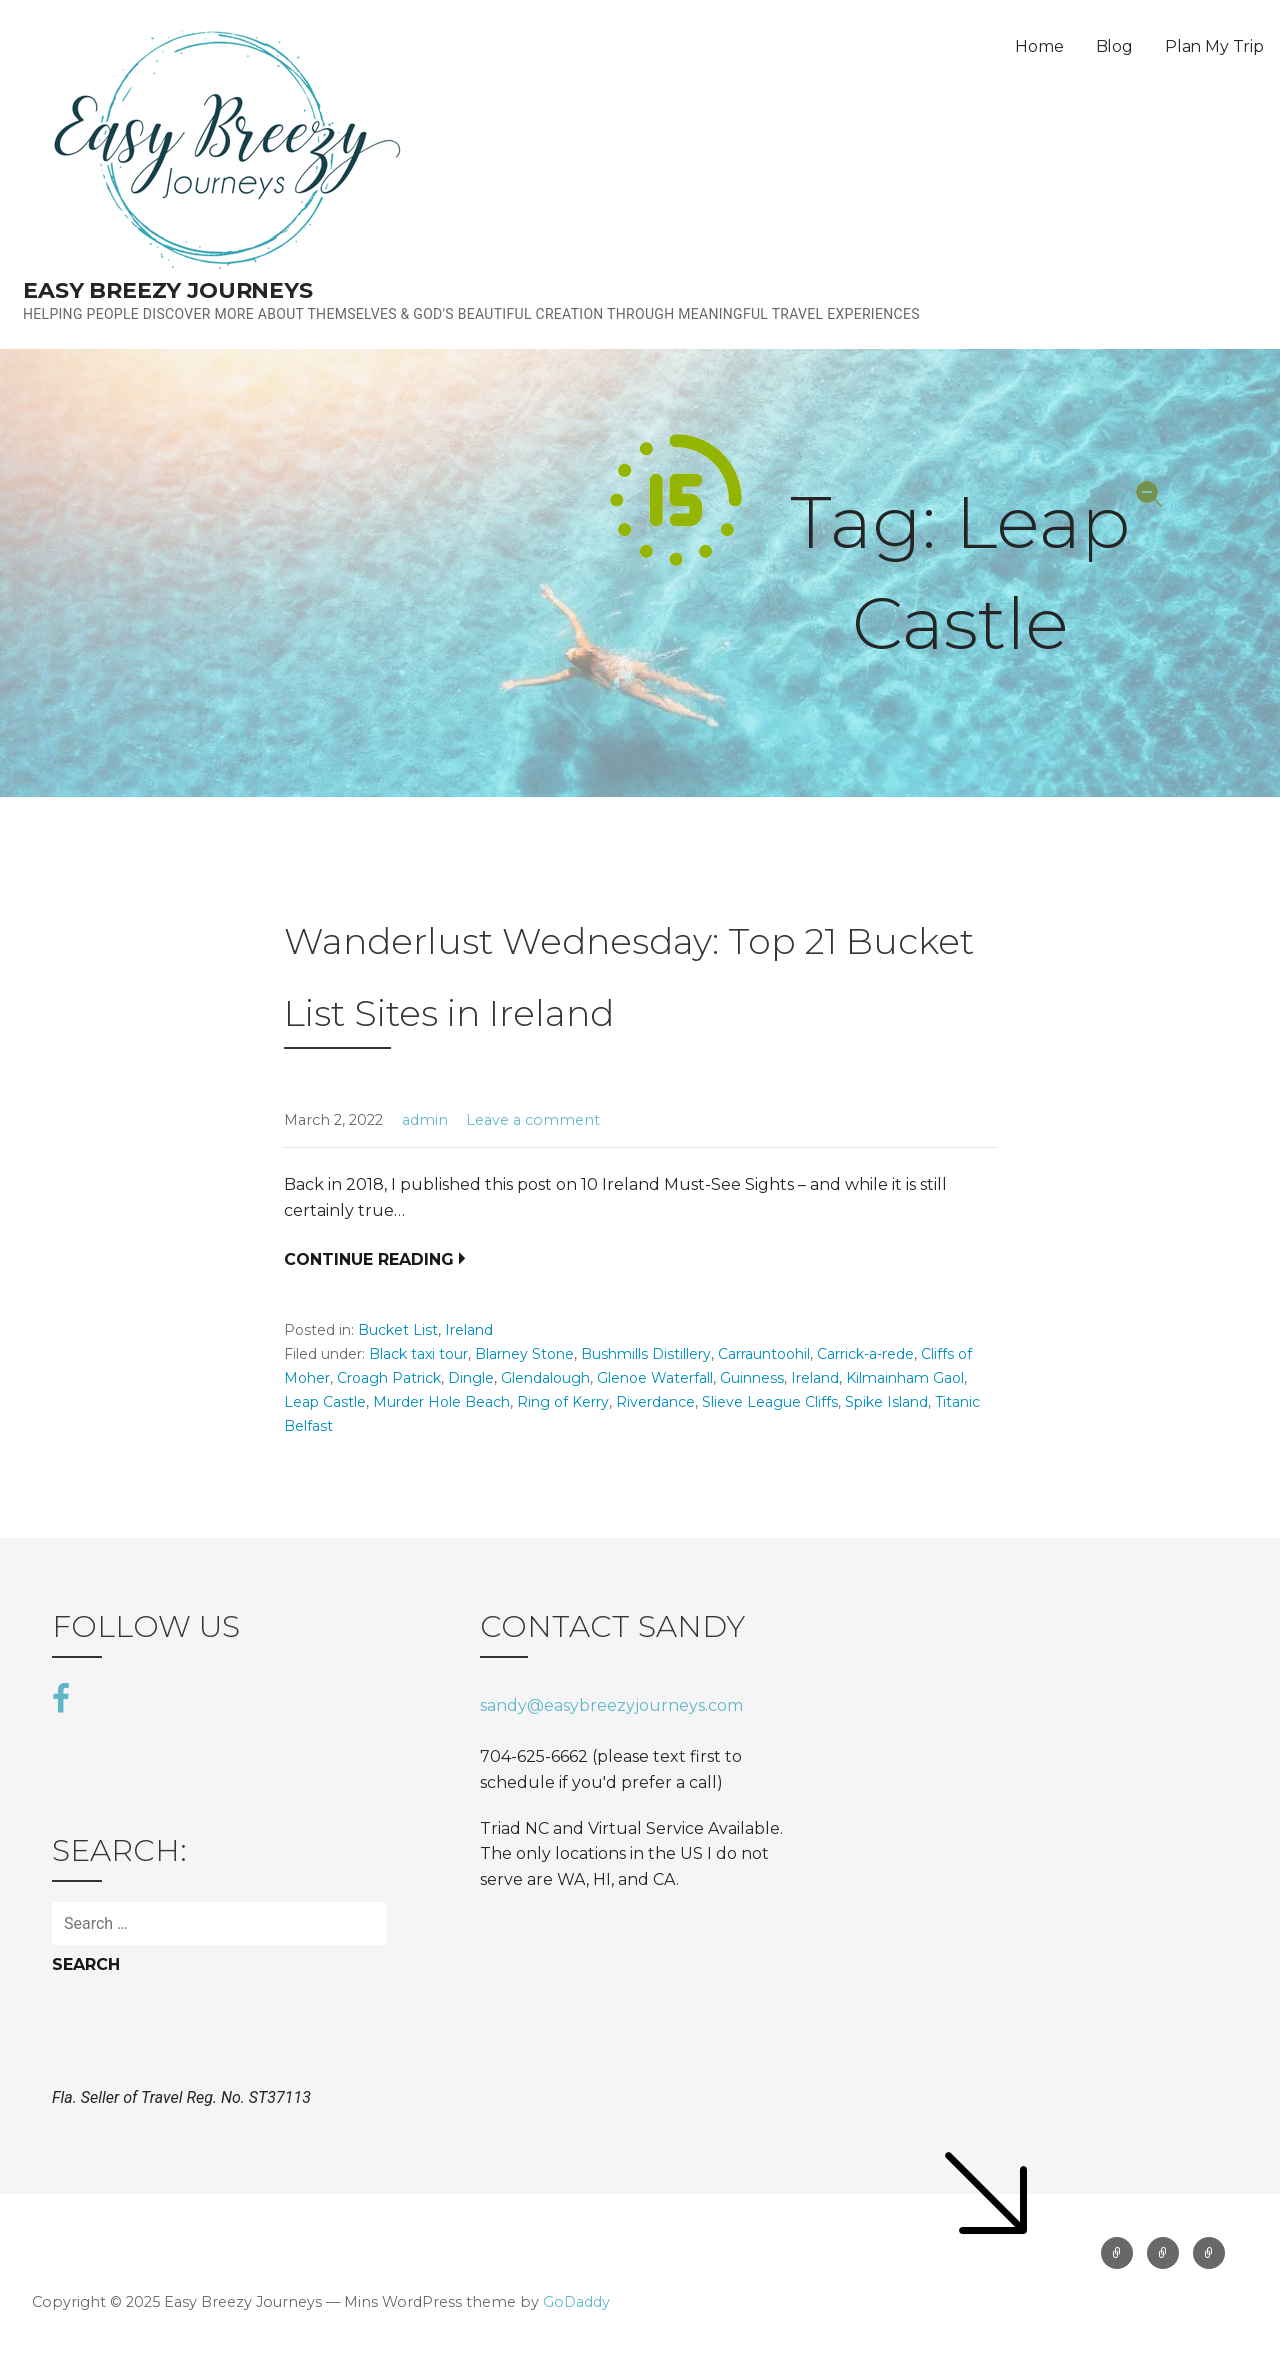 Image resolution: width=1280 pixels, height=2354 pixels. What do you see at coordinates (1149, 494) in the screenshot?
I see `zoom out of the current view` at bounding box center [1149, 494].